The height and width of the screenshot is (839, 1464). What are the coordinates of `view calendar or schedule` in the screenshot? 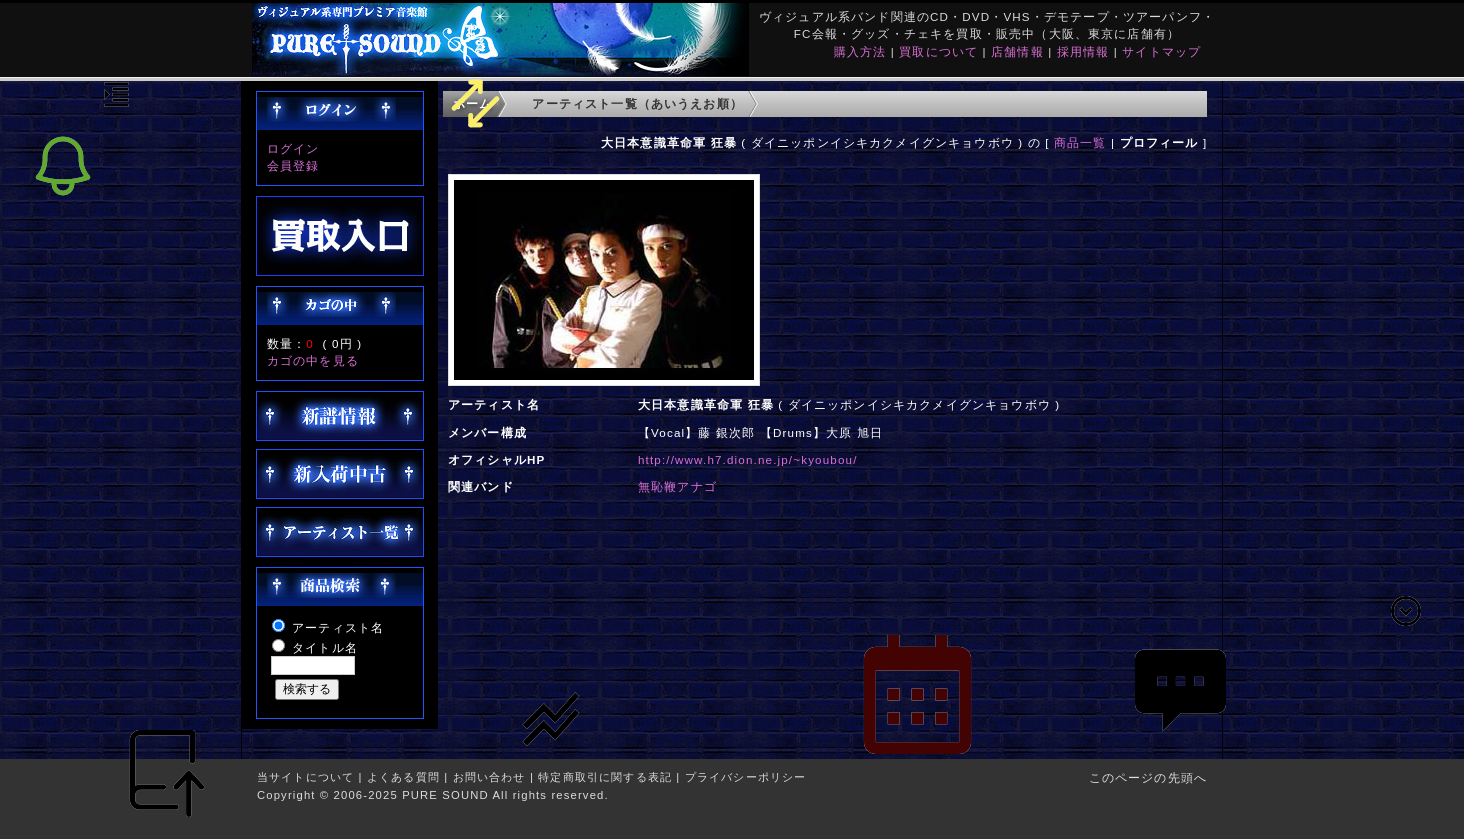 It's located at (917, 694).